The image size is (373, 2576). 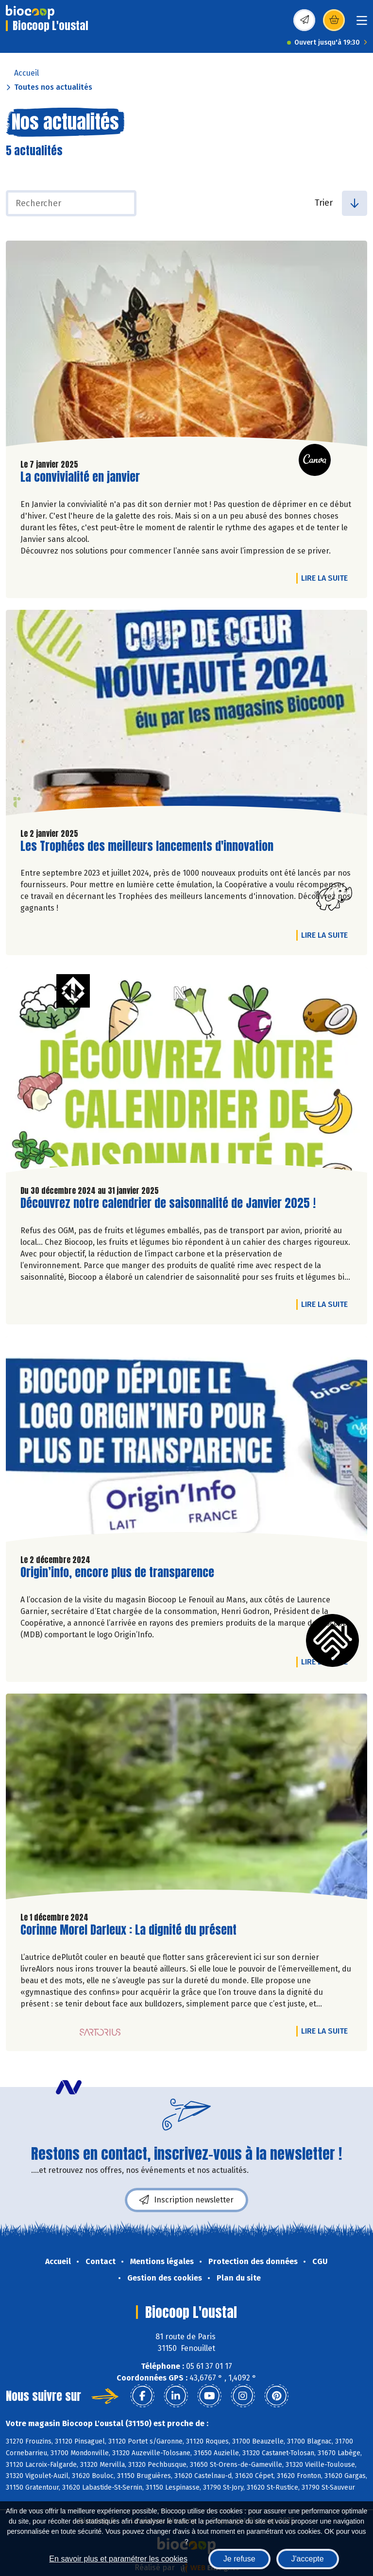 What do you see at coordinates (315, 460) in the screenshot?
I see `open Canva app` at bounding box center [315, 460].